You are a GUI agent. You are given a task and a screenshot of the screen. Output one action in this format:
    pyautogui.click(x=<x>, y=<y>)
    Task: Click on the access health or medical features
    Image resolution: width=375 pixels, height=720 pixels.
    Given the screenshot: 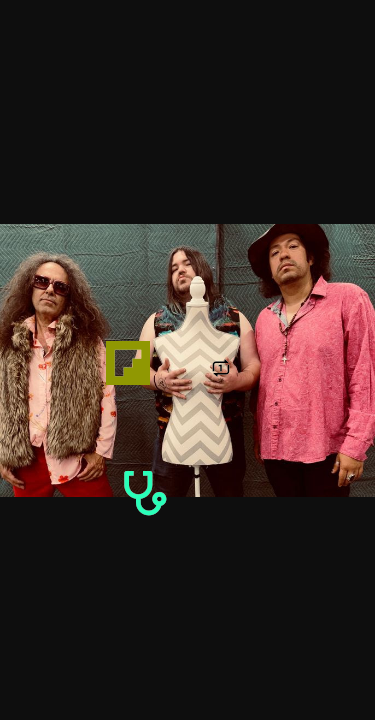 What is the action you would take?
    pyautogui.click(x=143, y=492)
    